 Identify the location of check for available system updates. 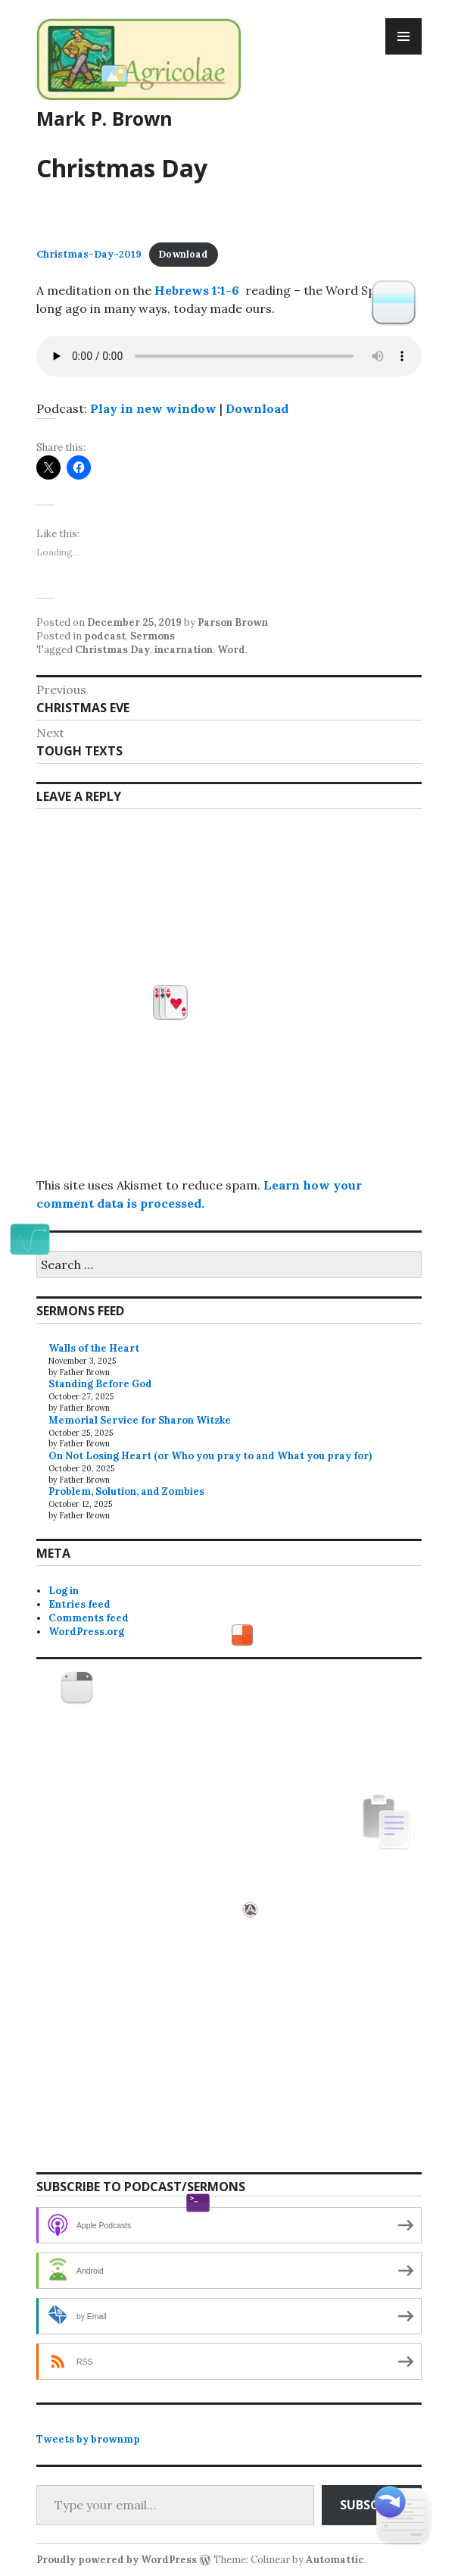
(250, 1909).